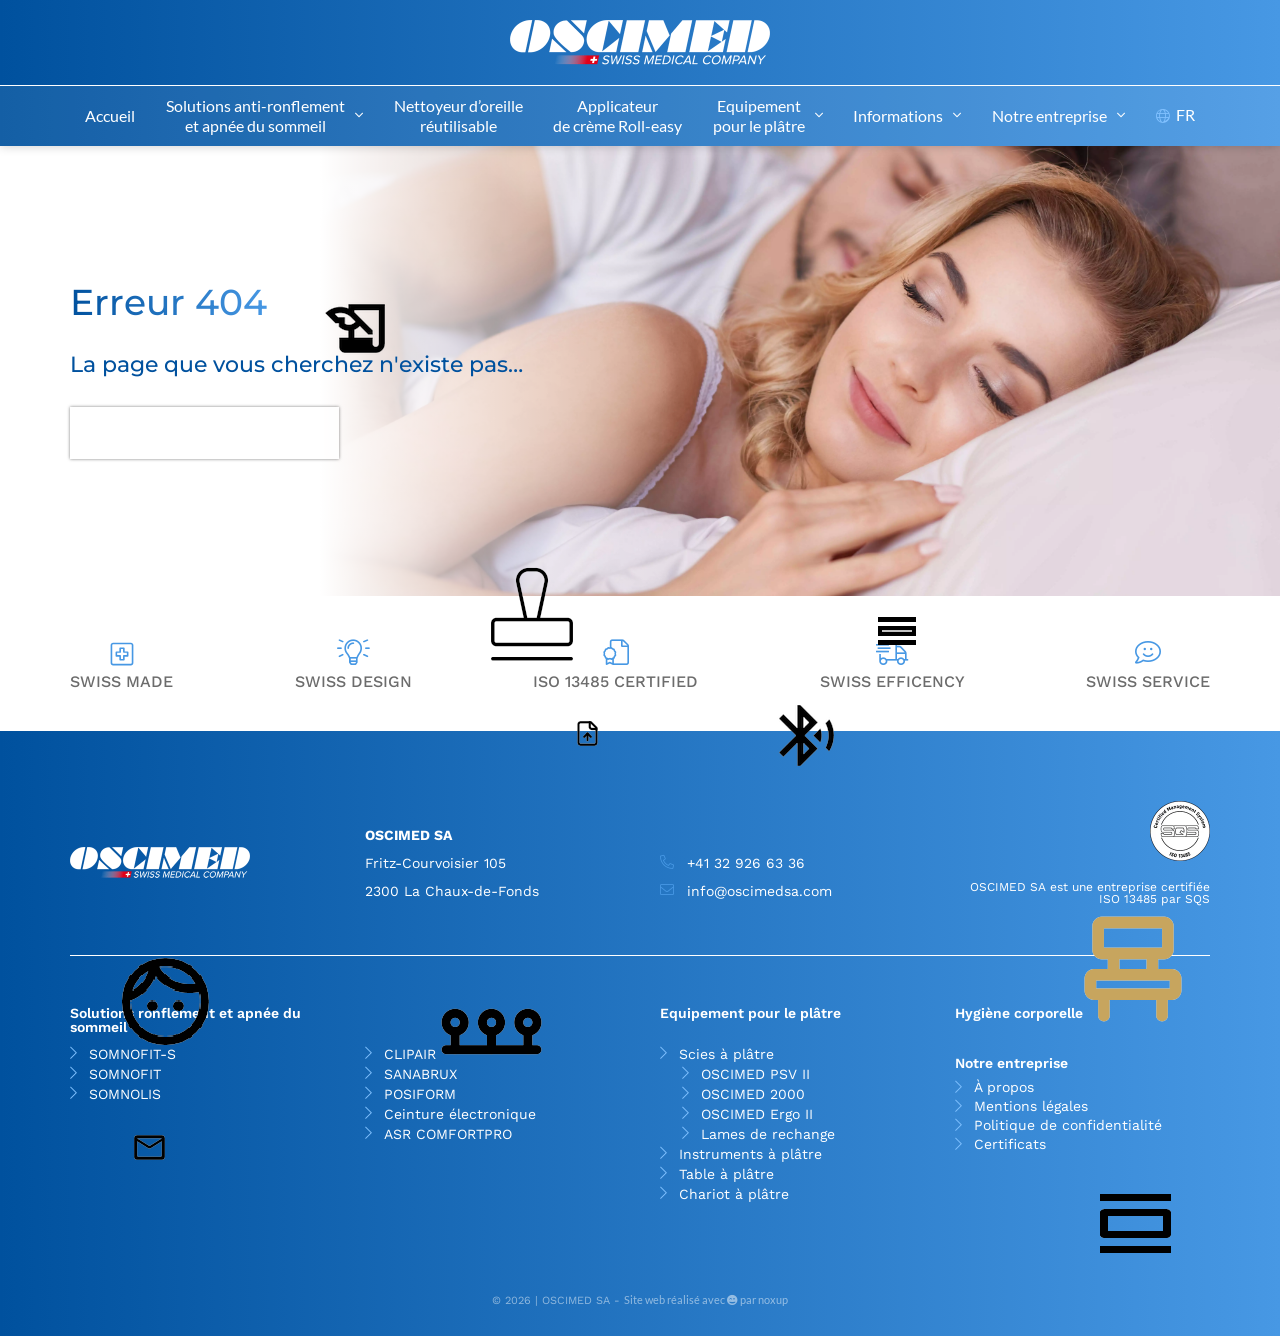  Describe the element at coordinates (1133, 969) in the screenshot. I see `browse furniture or seating options` at that location.